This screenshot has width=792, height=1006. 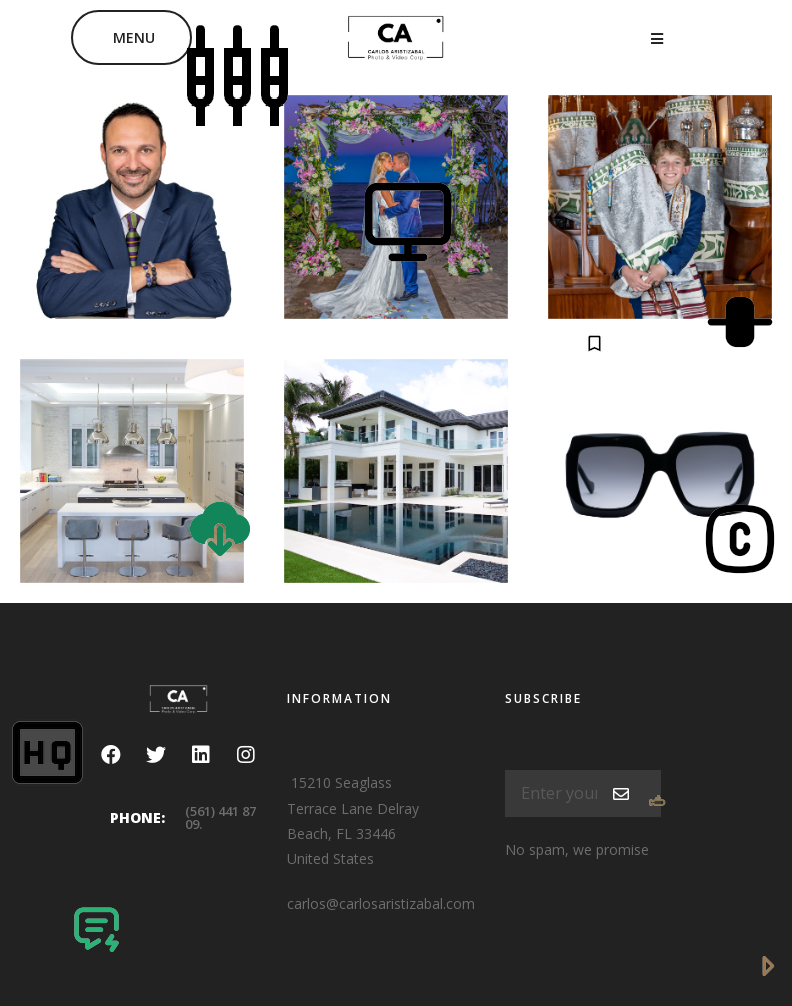 I want to click on bookmark this item, so click(x=594, y=343).